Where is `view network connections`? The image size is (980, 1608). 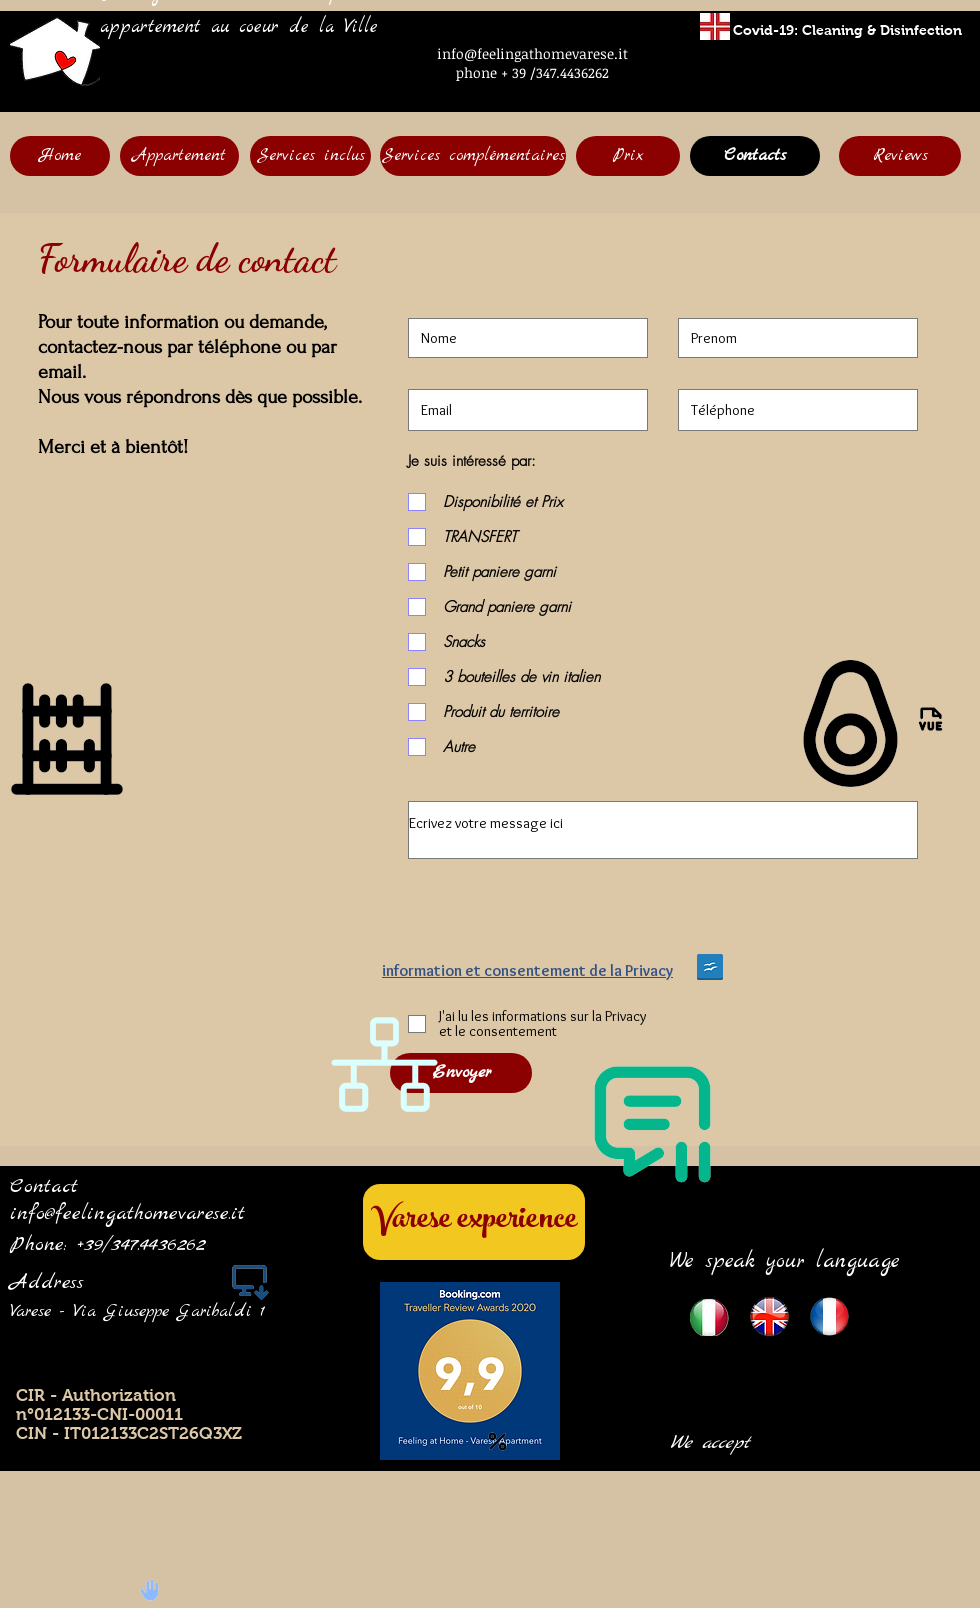
view network connections is located at coordinates (384, 1066).